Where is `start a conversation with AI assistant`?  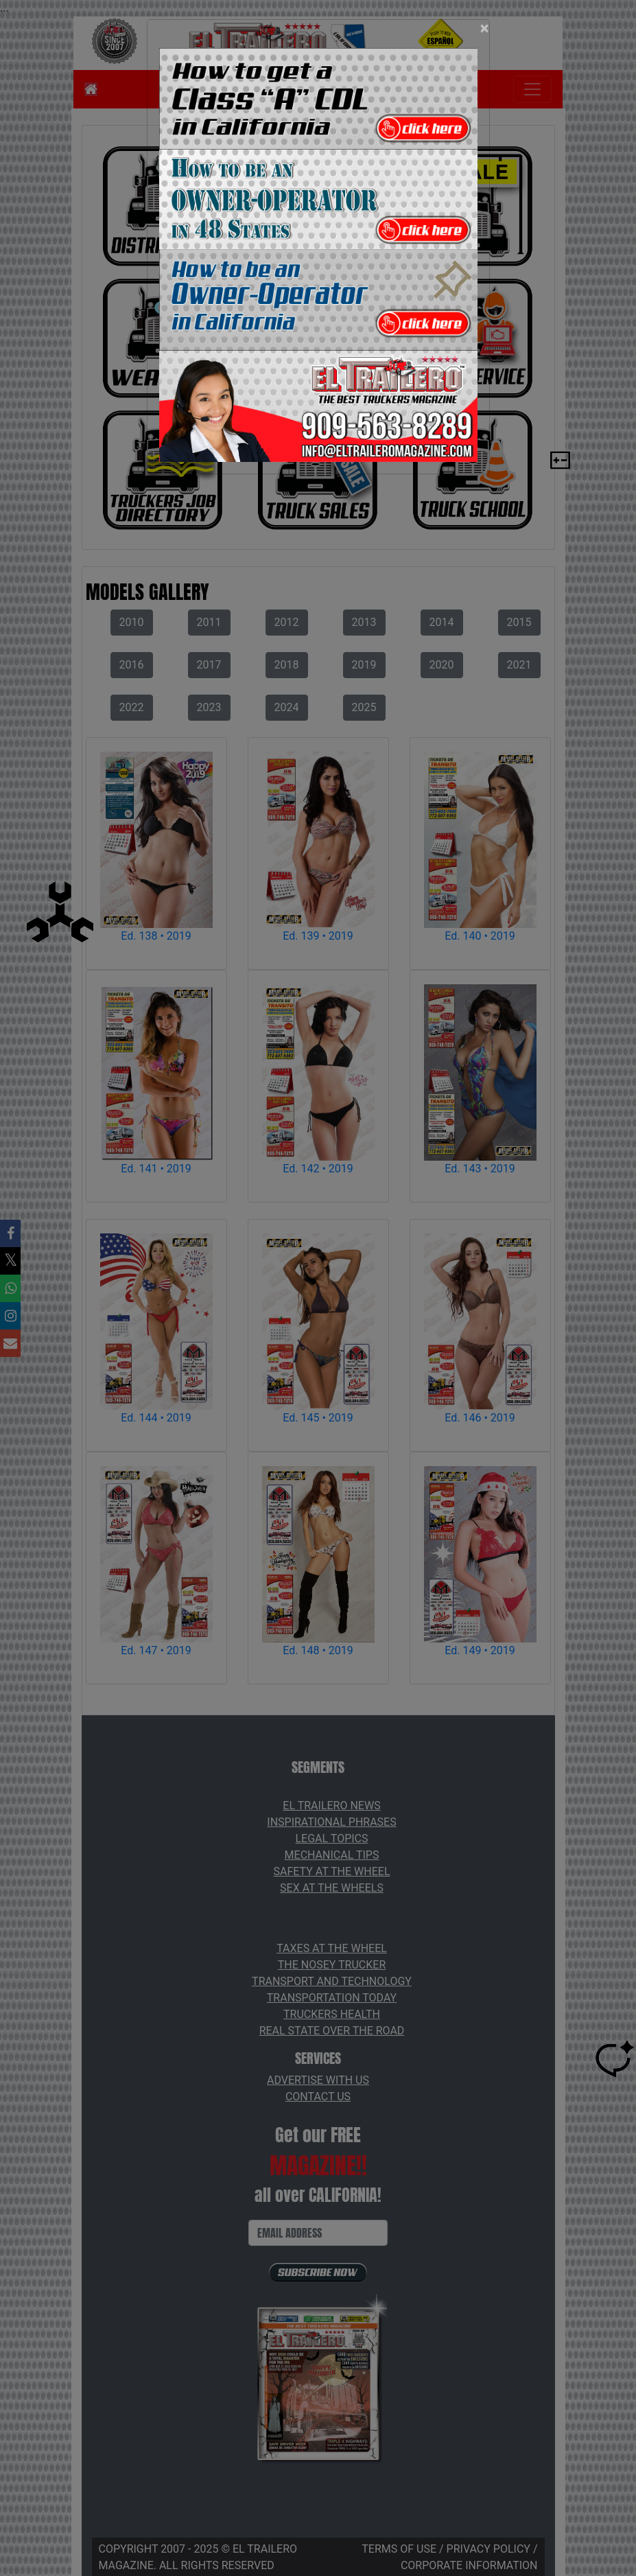
start a conversation with AI assistant is located at coordinates (613, 2059).